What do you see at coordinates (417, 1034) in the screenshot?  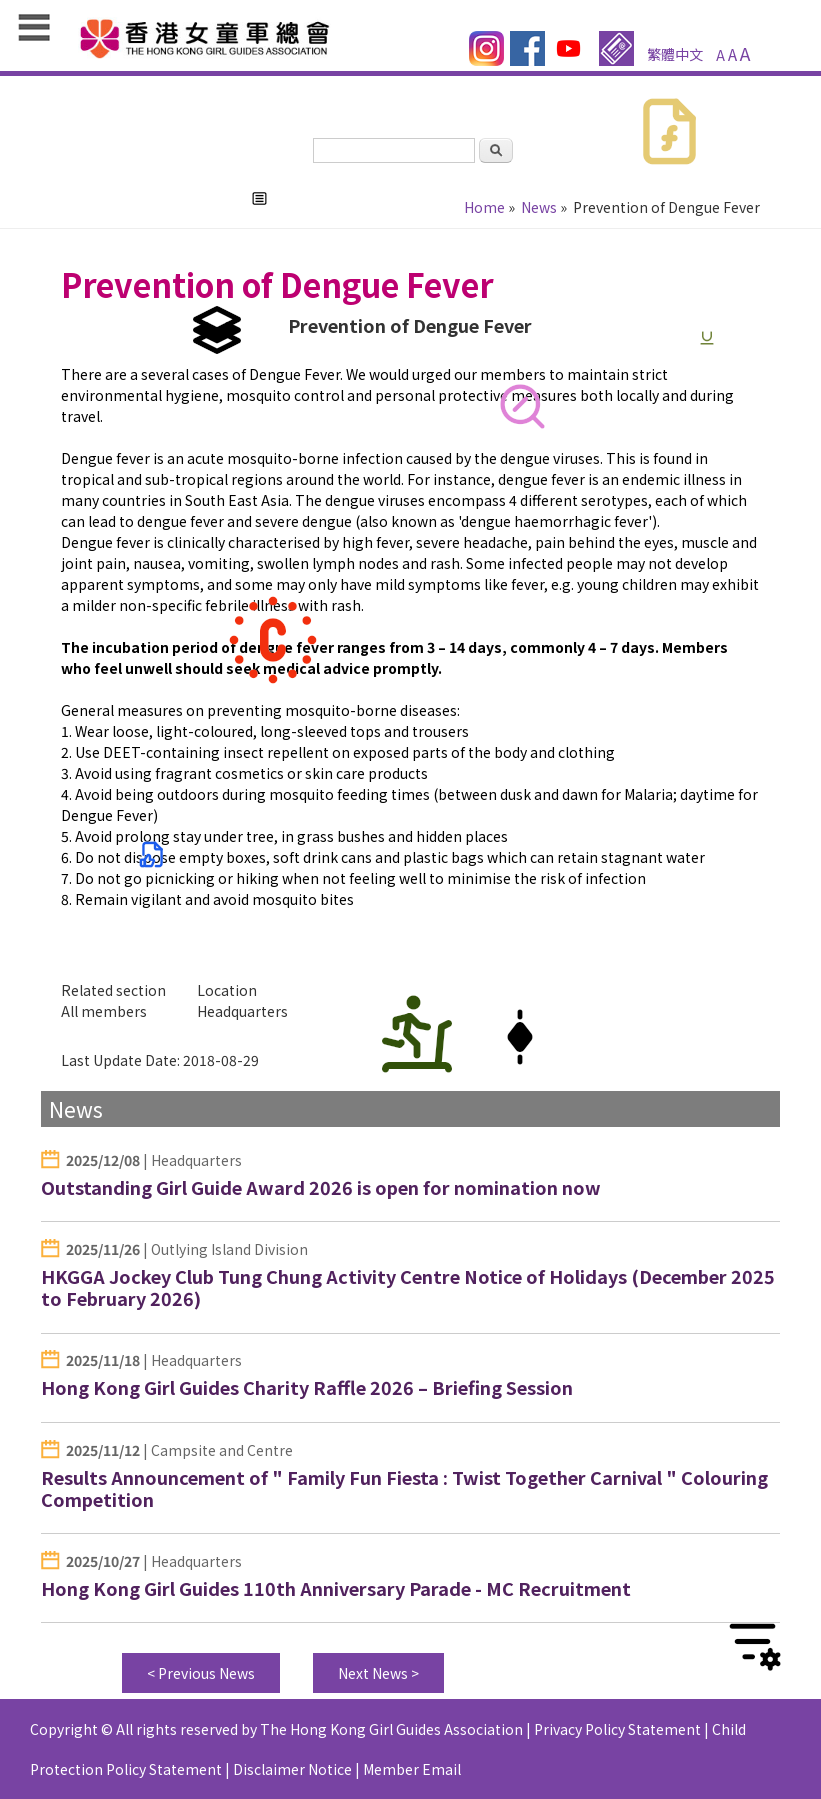 I see `access fitness or workout tracking features` at bounding box center [417, 1034].